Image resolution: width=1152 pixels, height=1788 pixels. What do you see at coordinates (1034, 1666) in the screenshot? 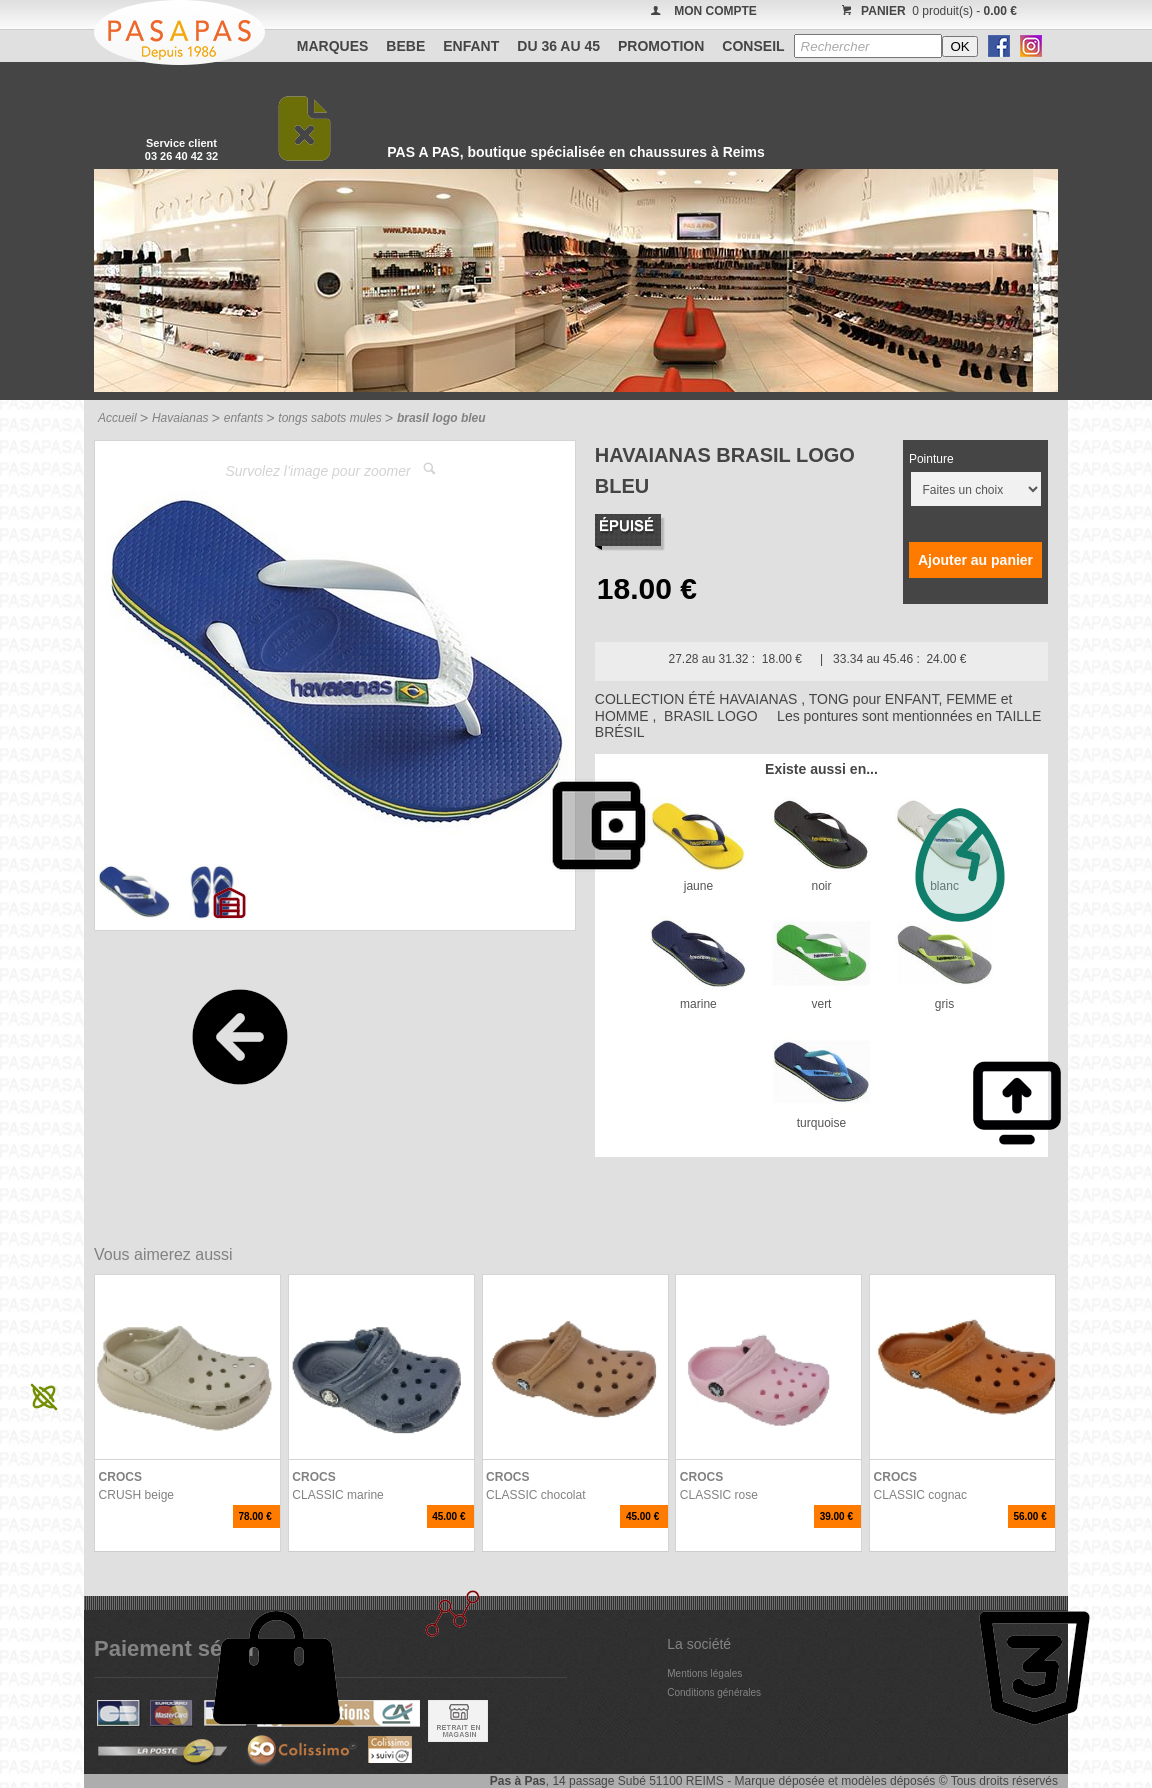
I see `indicates CSS3 styling or stylesheet functionality` at bounding box center [1034, 1666].